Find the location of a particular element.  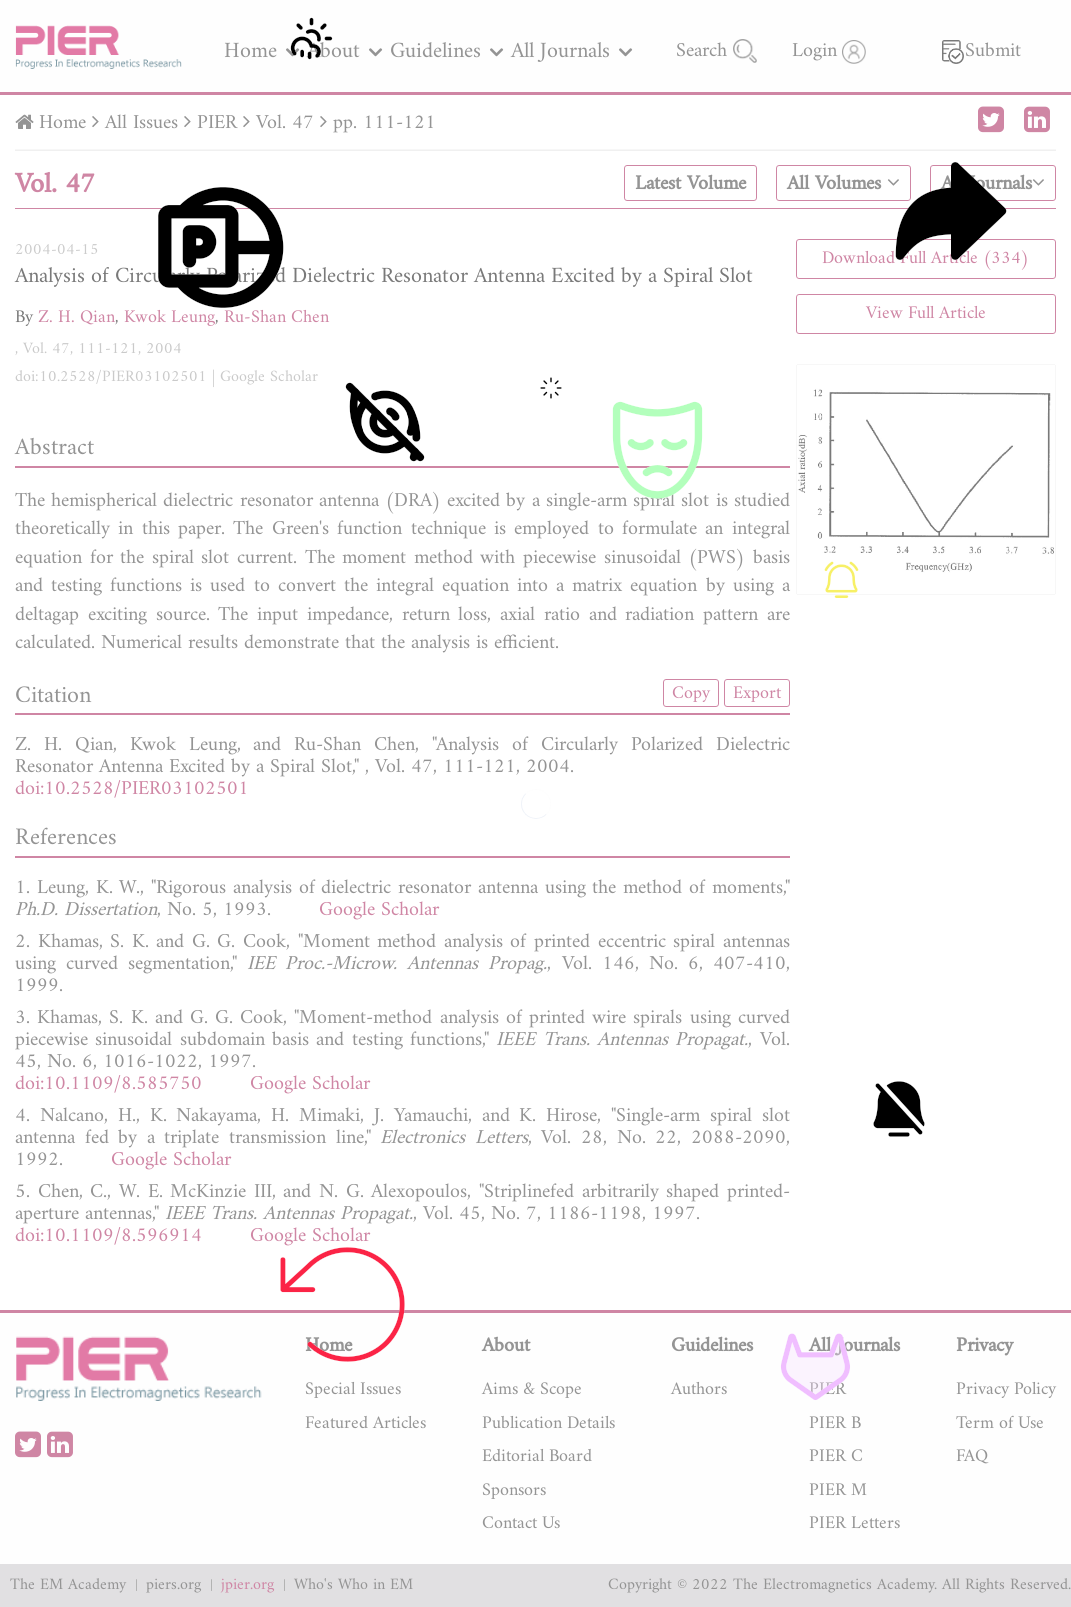

disable storm alerts is located at coordinates (385, 422).